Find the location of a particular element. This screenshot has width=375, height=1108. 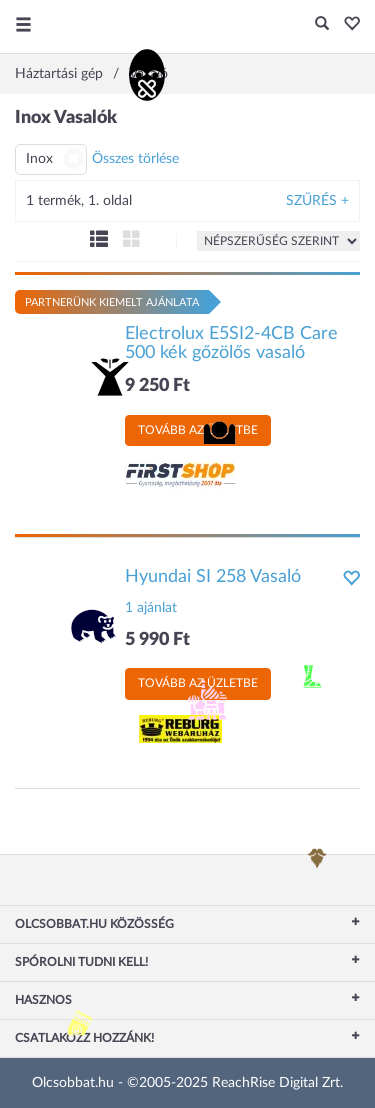

fire or flame-related tools in a survival game is located at coordinates (80, 1022).